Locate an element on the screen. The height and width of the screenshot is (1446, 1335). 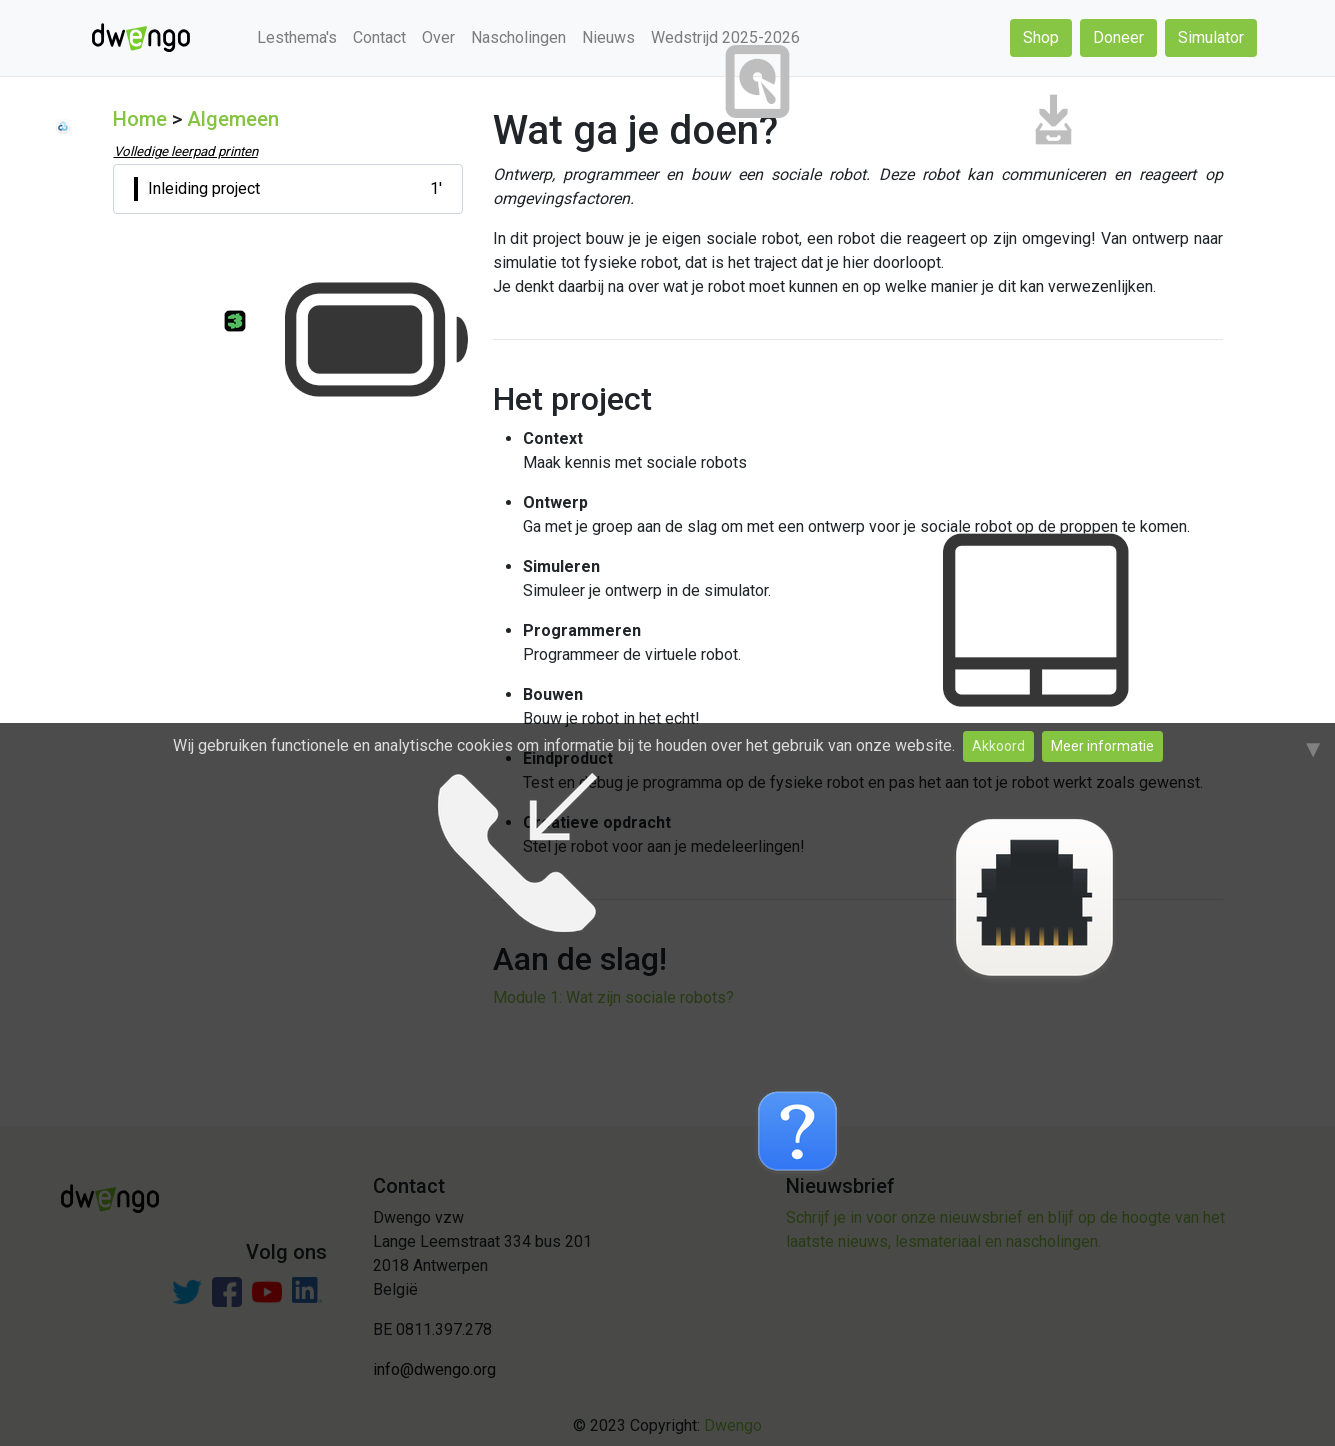
incoming call notification is located at coordinates (517, 852).